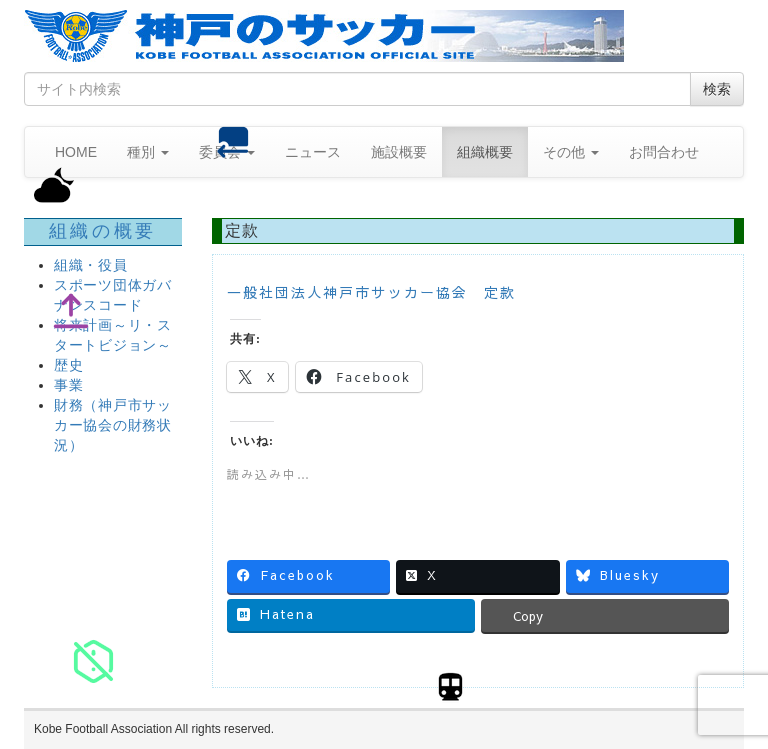  Describe the element at coordinates (54, 185) in the screenshot. I see `indicates cloudy night weather conditions` at that location.